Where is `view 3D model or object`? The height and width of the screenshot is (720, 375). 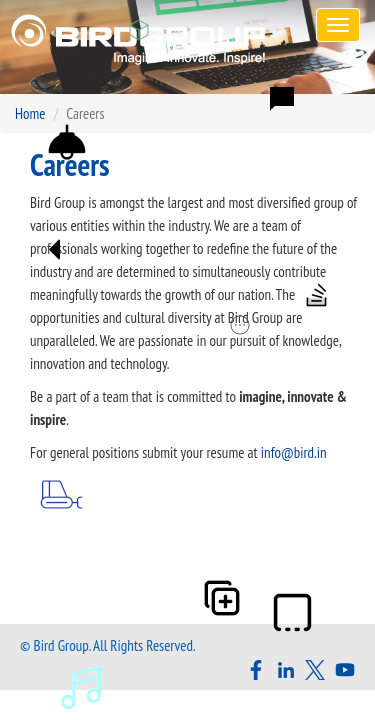
view 3D model or object is located at coordinates (139, 30).